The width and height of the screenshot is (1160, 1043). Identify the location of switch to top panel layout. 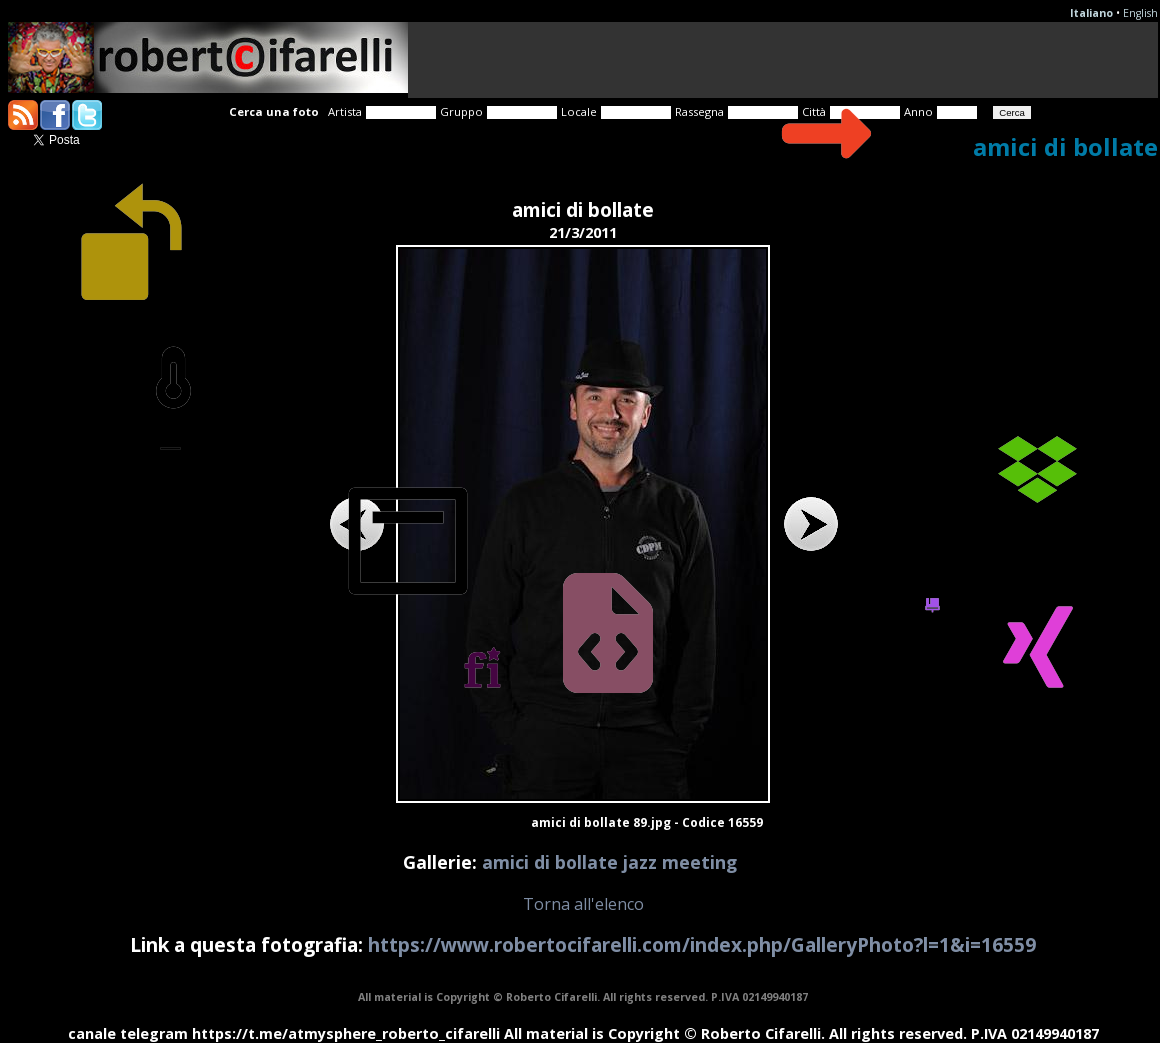
(408, 541).